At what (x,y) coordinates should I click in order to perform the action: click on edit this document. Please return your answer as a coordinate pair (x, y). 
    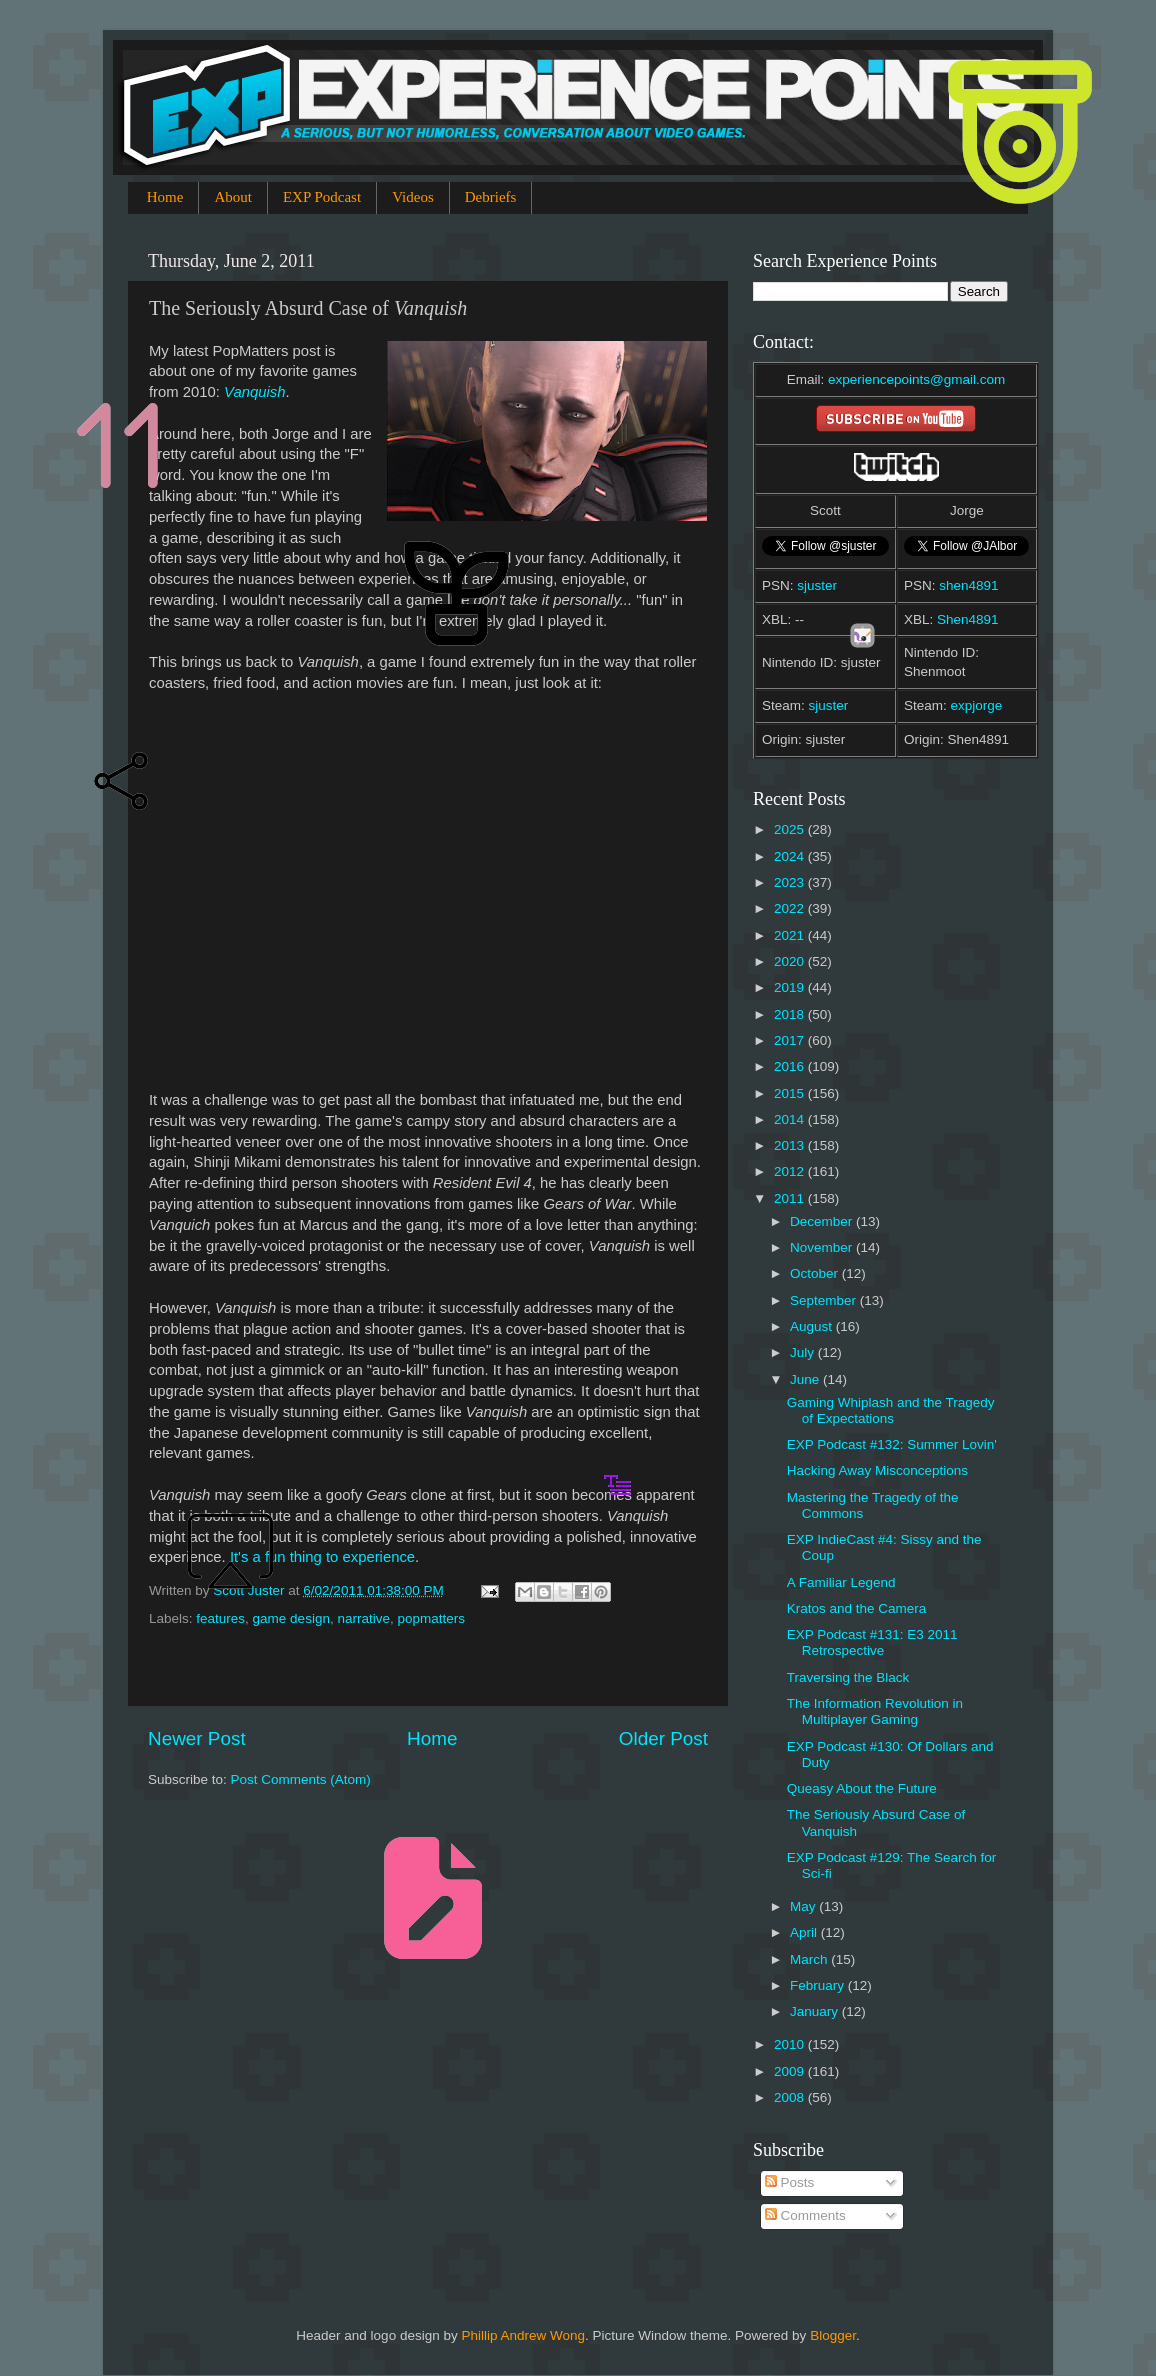
    Looking at the image, I should click on (433, 1898).